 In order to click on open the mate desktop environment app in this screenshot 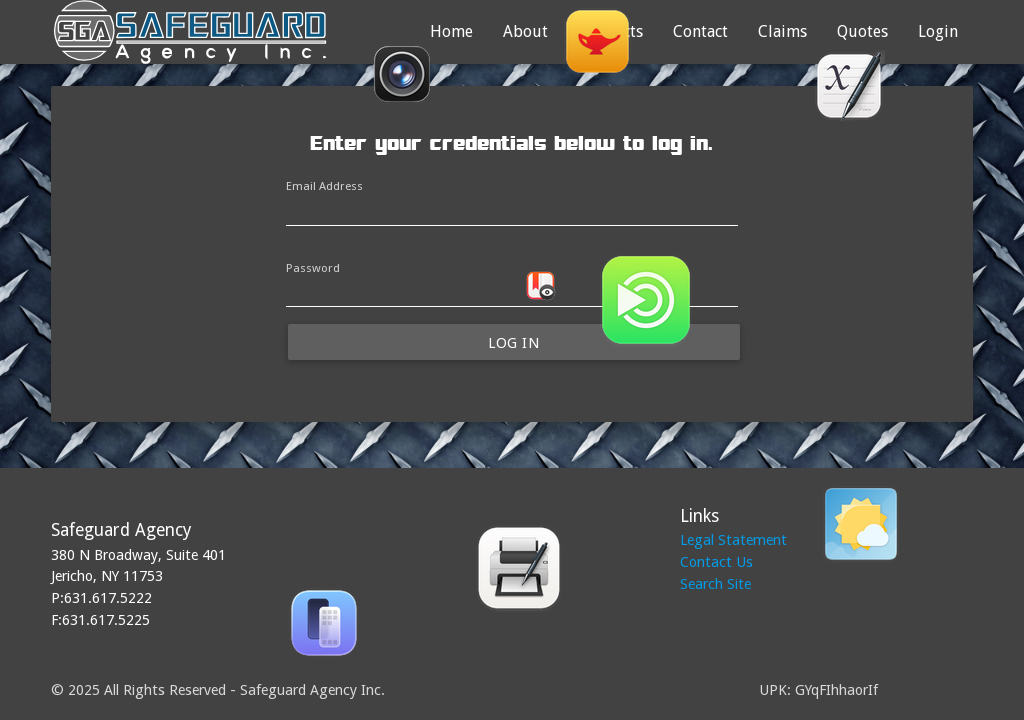, I will do `click(646, 300)`.